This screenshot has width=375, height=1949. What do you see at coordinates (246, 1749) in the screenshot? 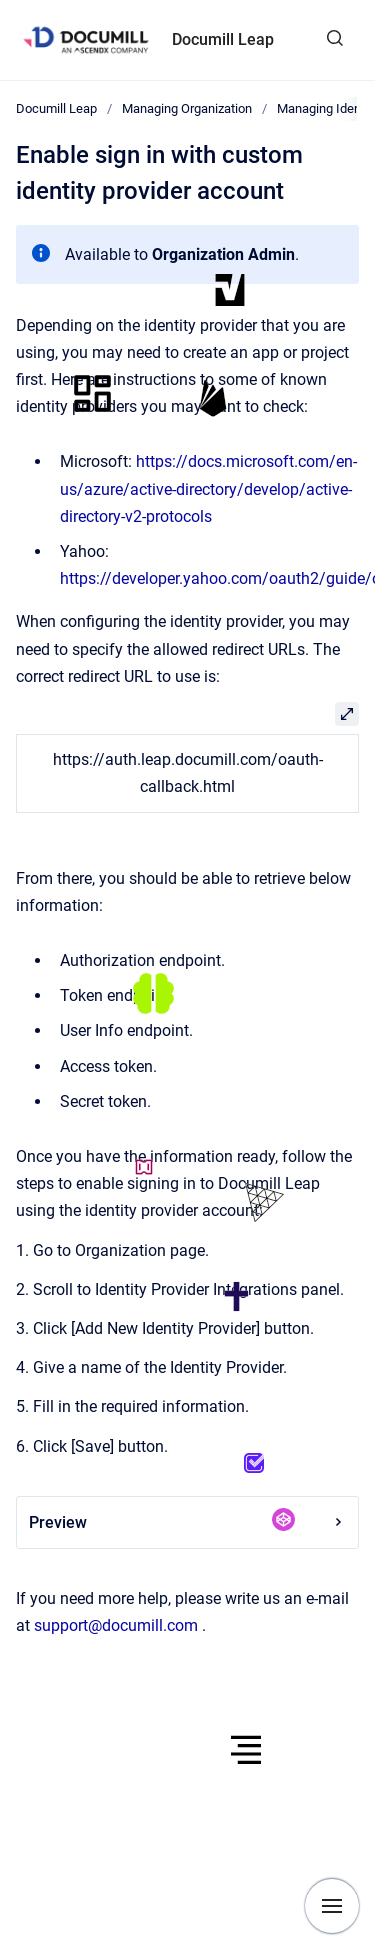
I see `align text to the right` at bounding box center [246, 1749].